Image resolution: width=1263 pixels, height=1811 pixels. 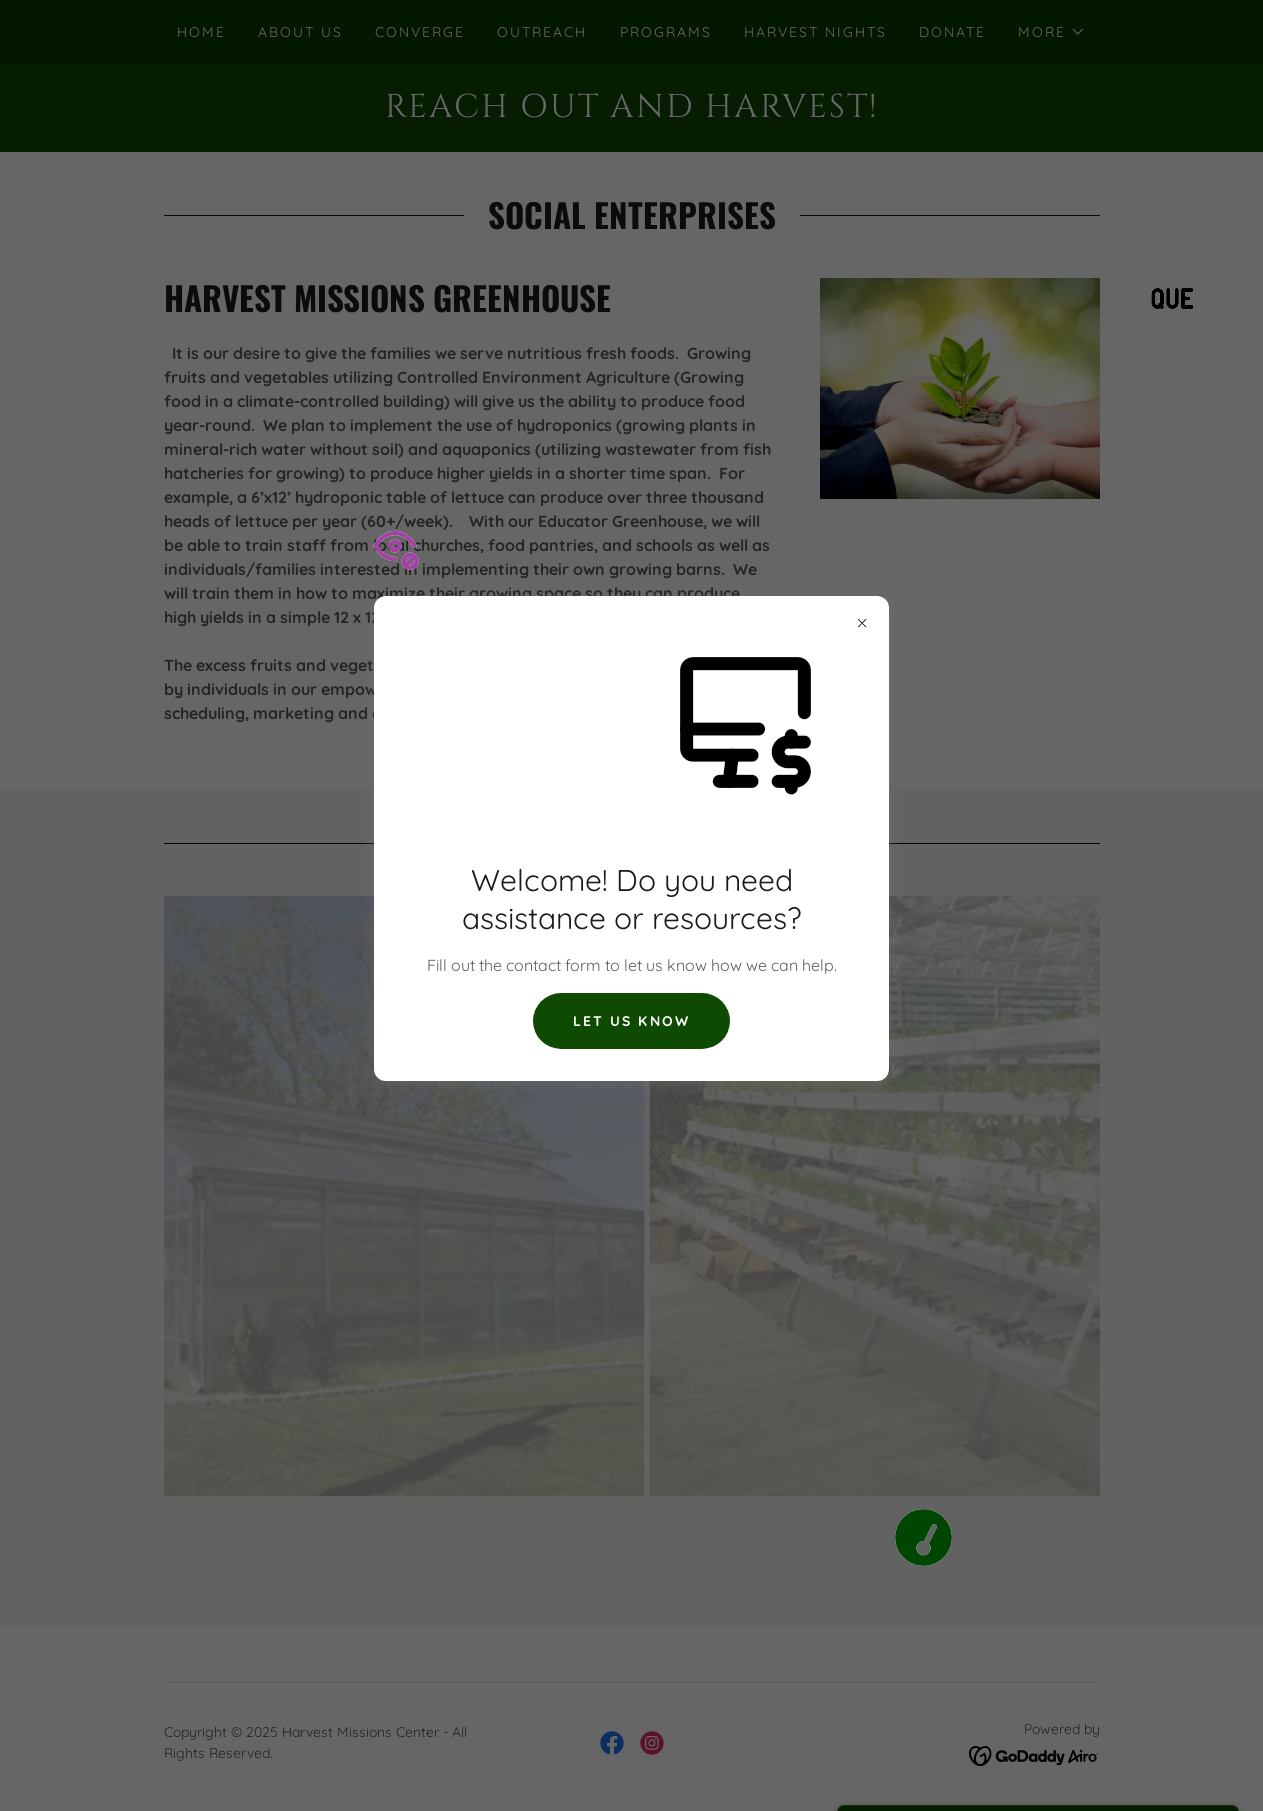 What do you see at coordinates (745, 722) in the screenshot?
I see `view billing or payment on desktop` at bounding box center [745, 722].